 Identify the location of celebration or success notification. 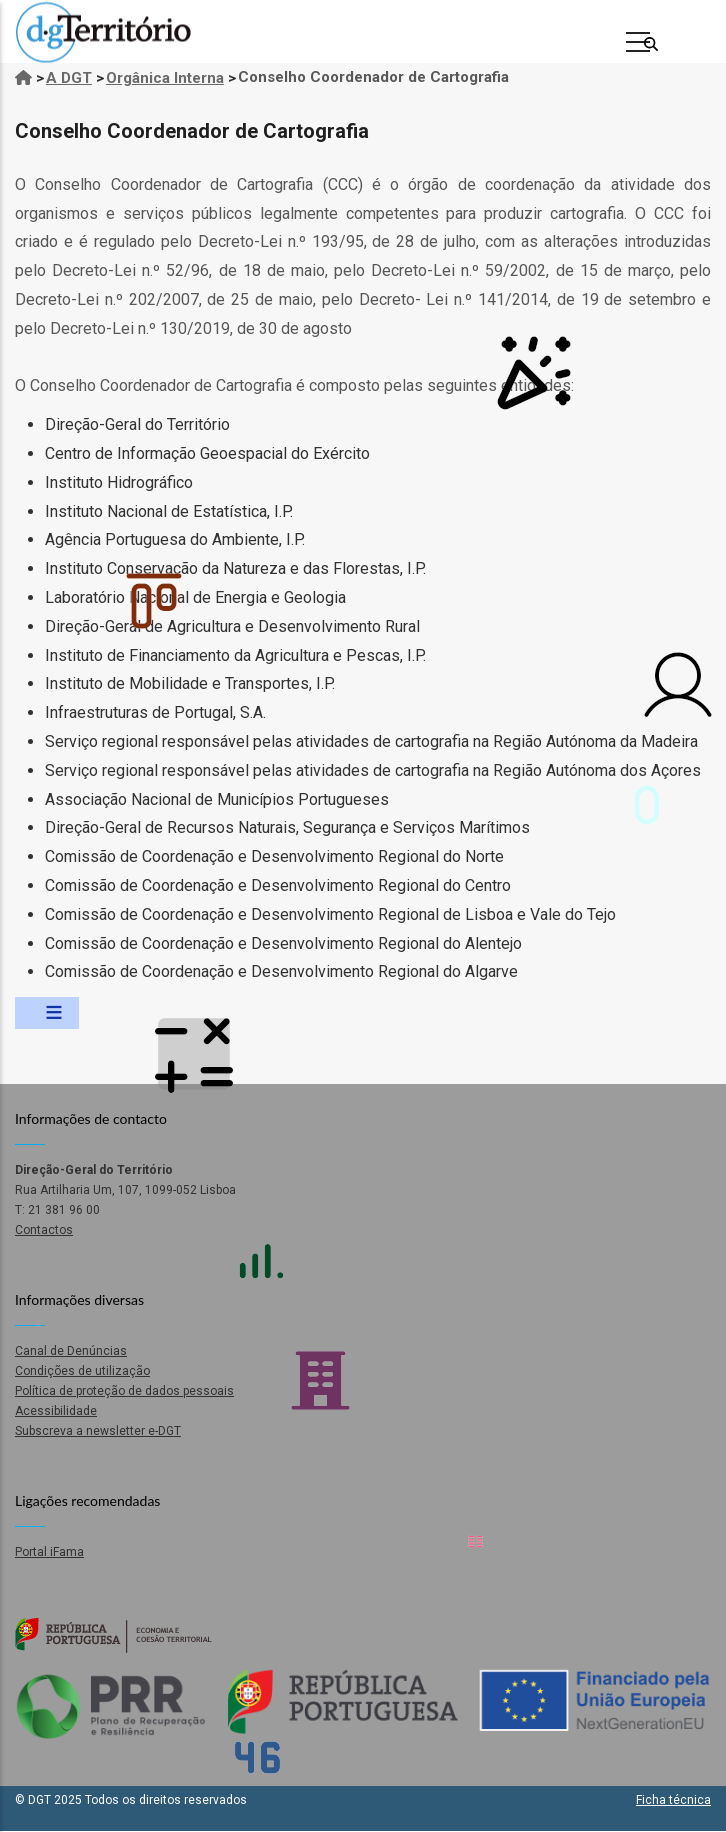
(536, 371).